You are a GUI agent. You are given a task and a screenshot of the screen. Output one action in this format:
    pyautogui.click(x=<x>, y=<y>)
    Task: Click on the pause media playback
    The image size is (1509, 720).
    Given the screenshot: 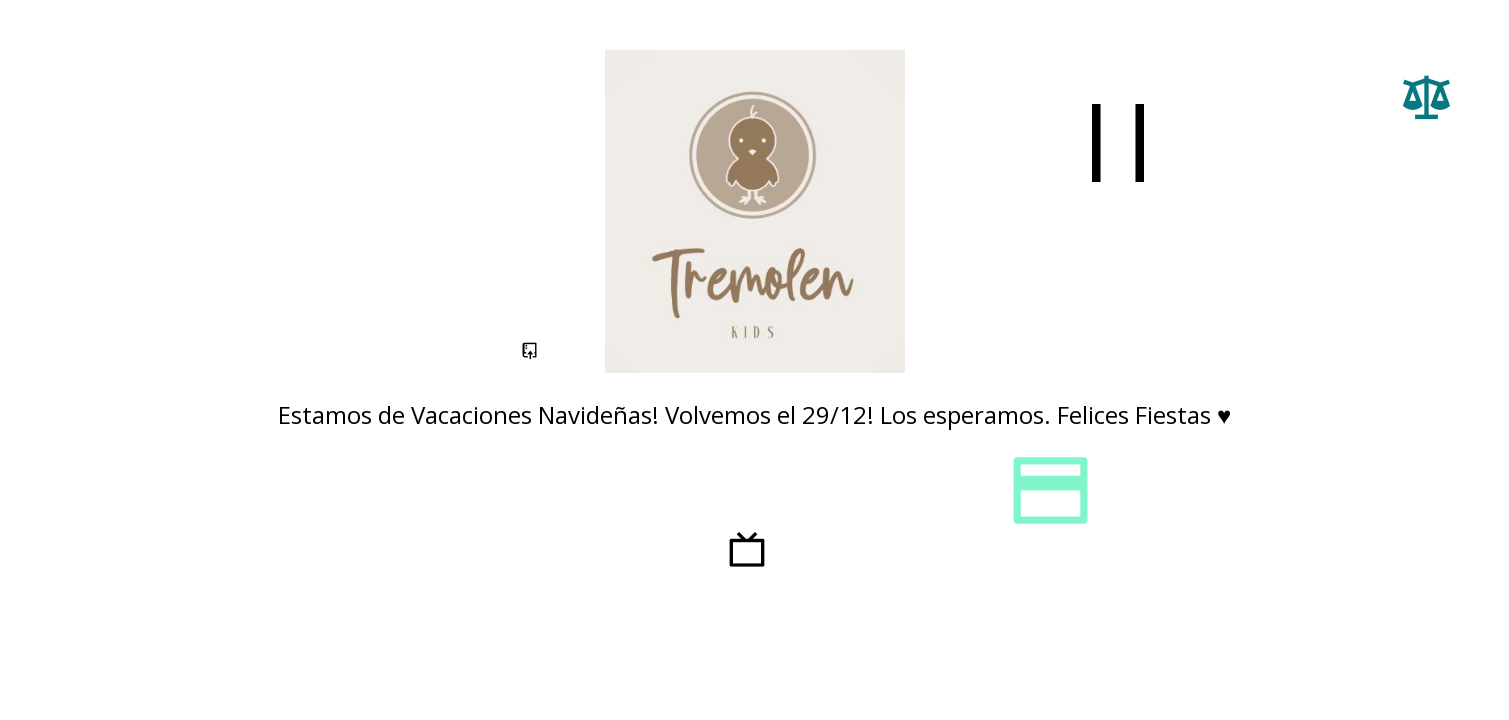 What is the action you would take?
    pyautogui.click(x=1118, y=143)
    